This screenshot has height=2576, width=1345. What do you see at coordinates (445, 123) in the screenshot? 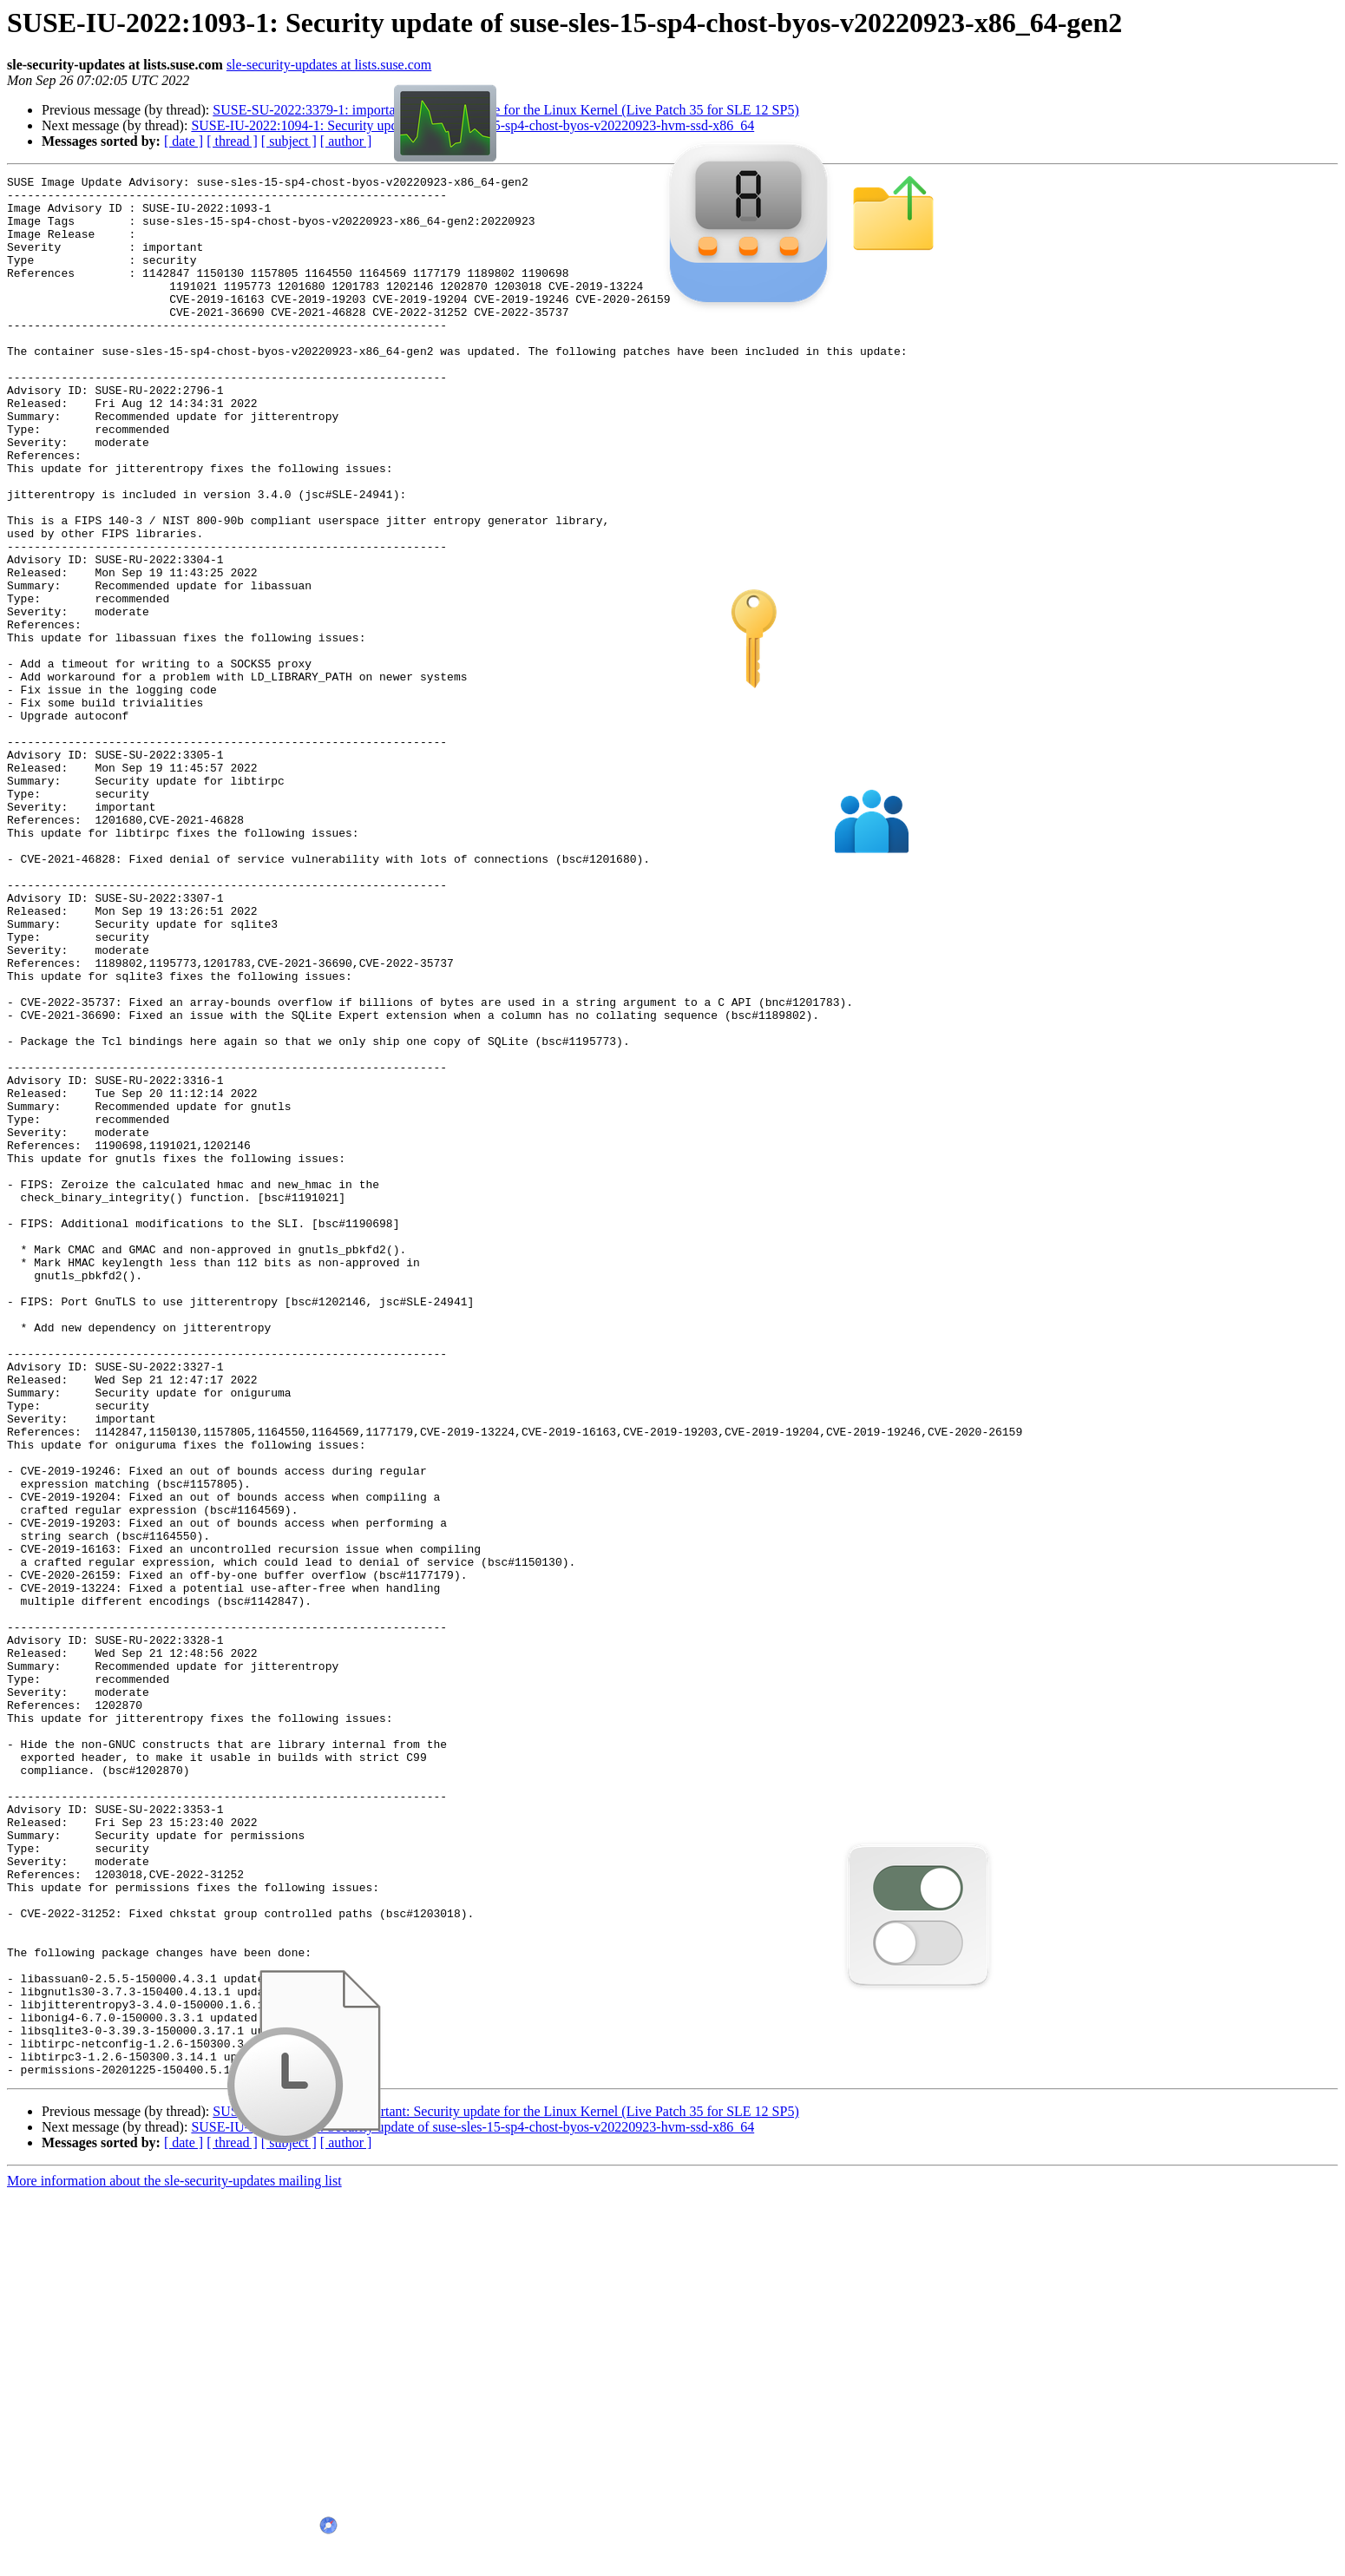
I see `open task manager to view system performance` at bounding box center [445, 123].